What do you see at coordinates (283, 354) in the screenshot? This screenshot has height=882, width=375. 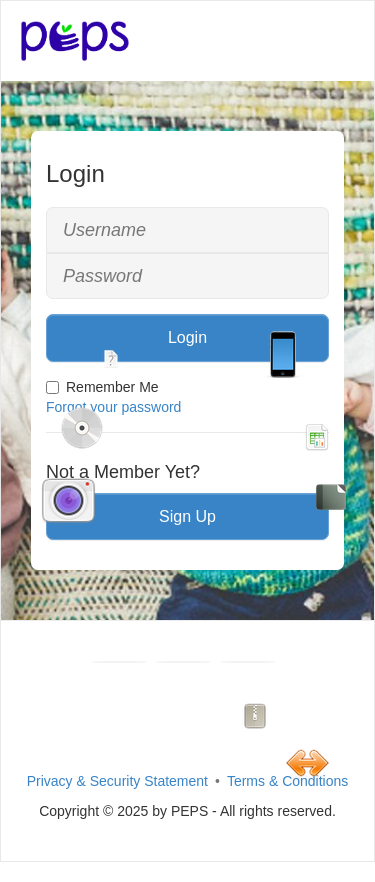 I see `ipod touch device icon` at bounding box center [283, 354].